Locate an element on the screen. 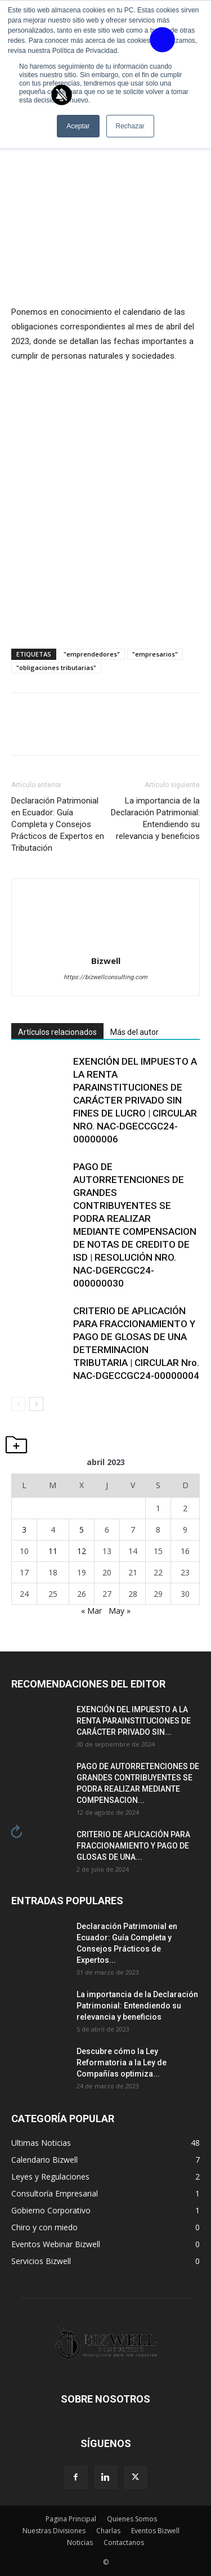  select or mark an item is located at coordinates (162, 39).